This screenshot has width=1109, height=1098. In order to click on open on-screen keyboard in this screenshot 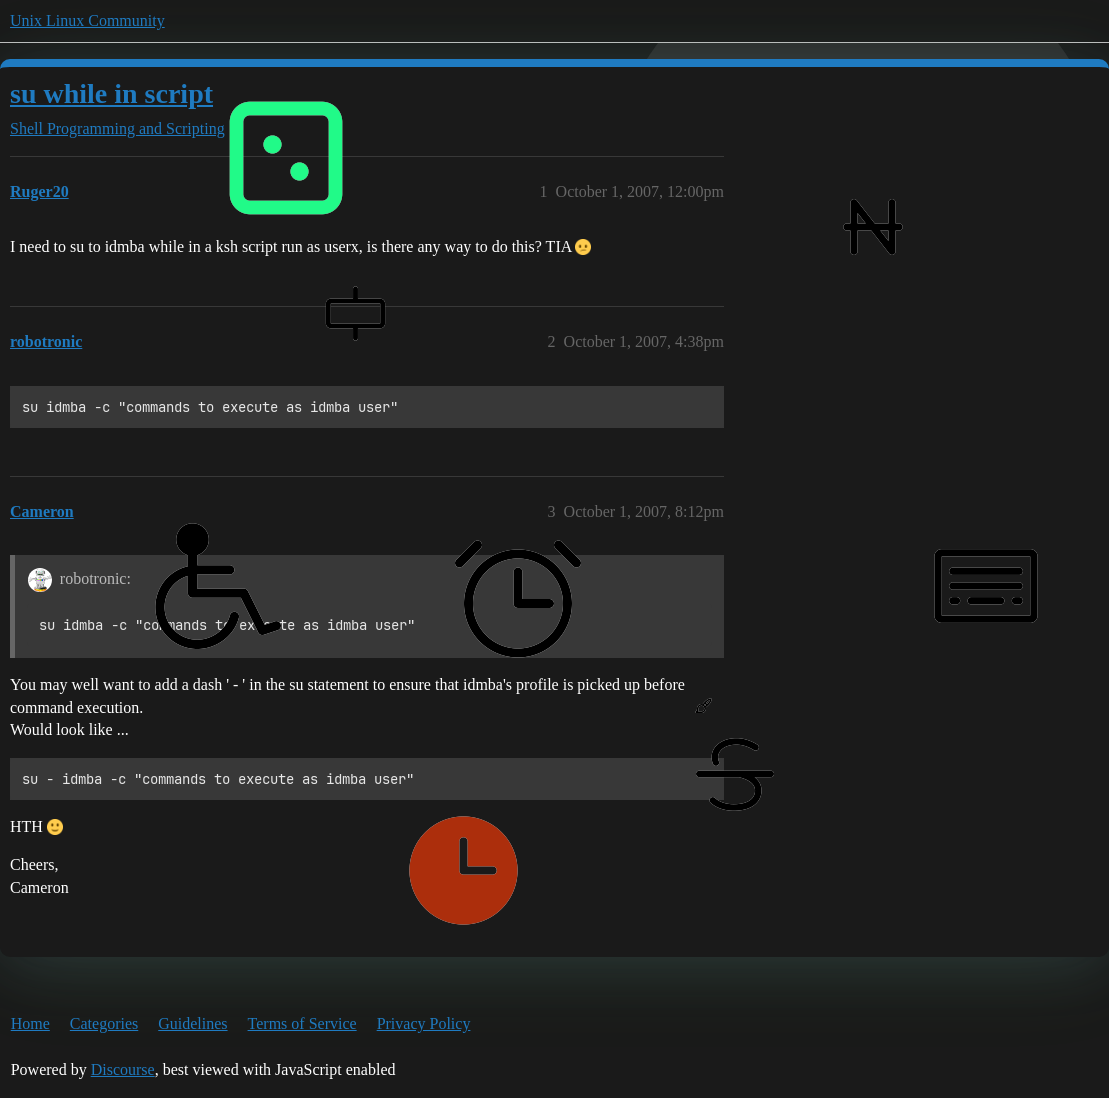, I will do `click(986, 586)`.